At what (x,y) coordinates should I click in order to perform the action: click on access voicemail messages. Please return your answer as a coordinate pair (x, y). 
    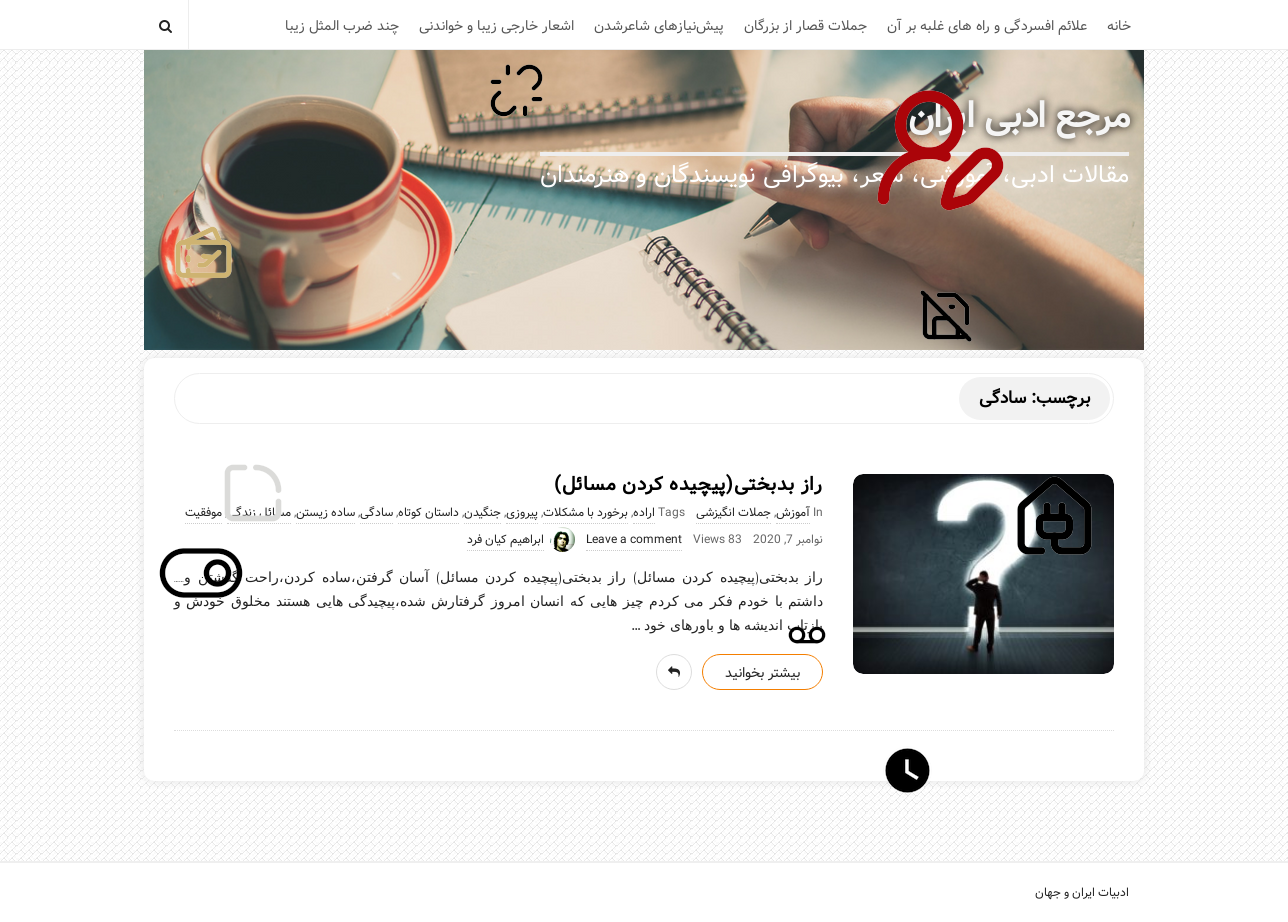
    Looking at the image, I should click on (807, 635).